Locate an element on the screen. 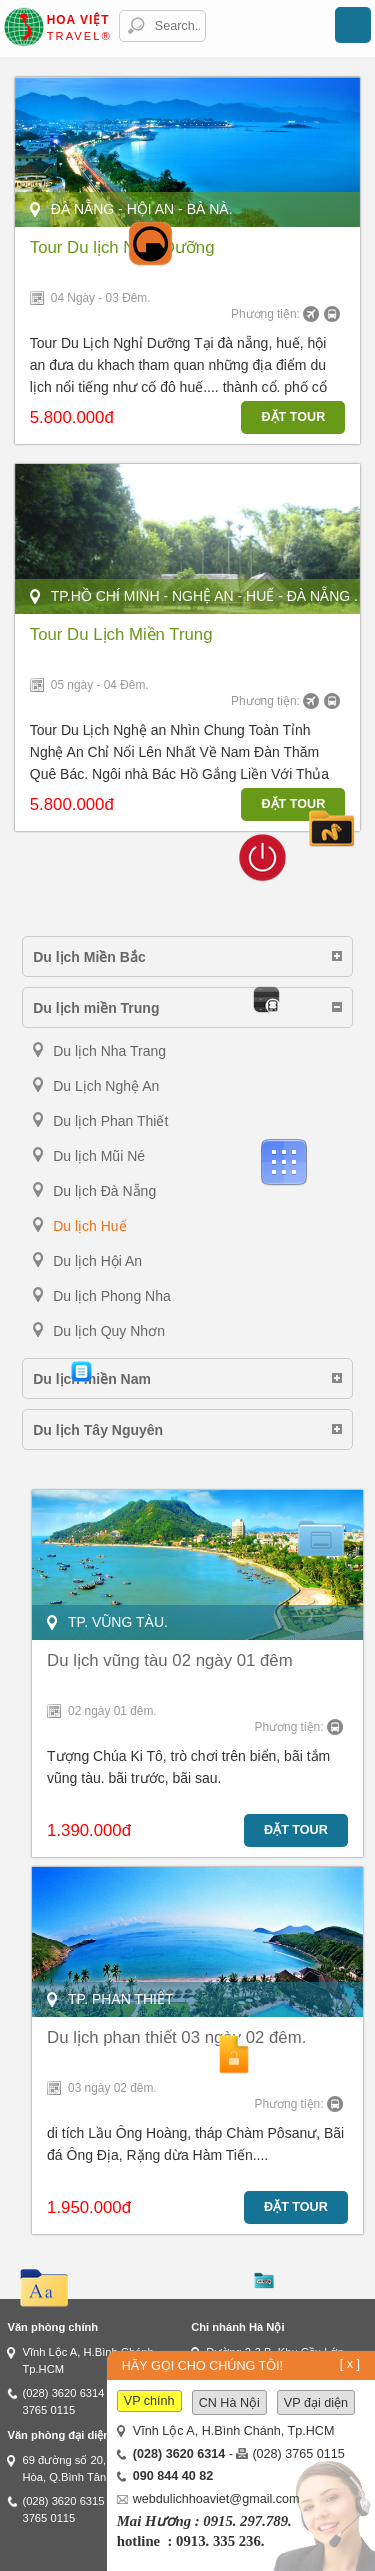  shut down or power off the system is located at coordinates (262, 857).